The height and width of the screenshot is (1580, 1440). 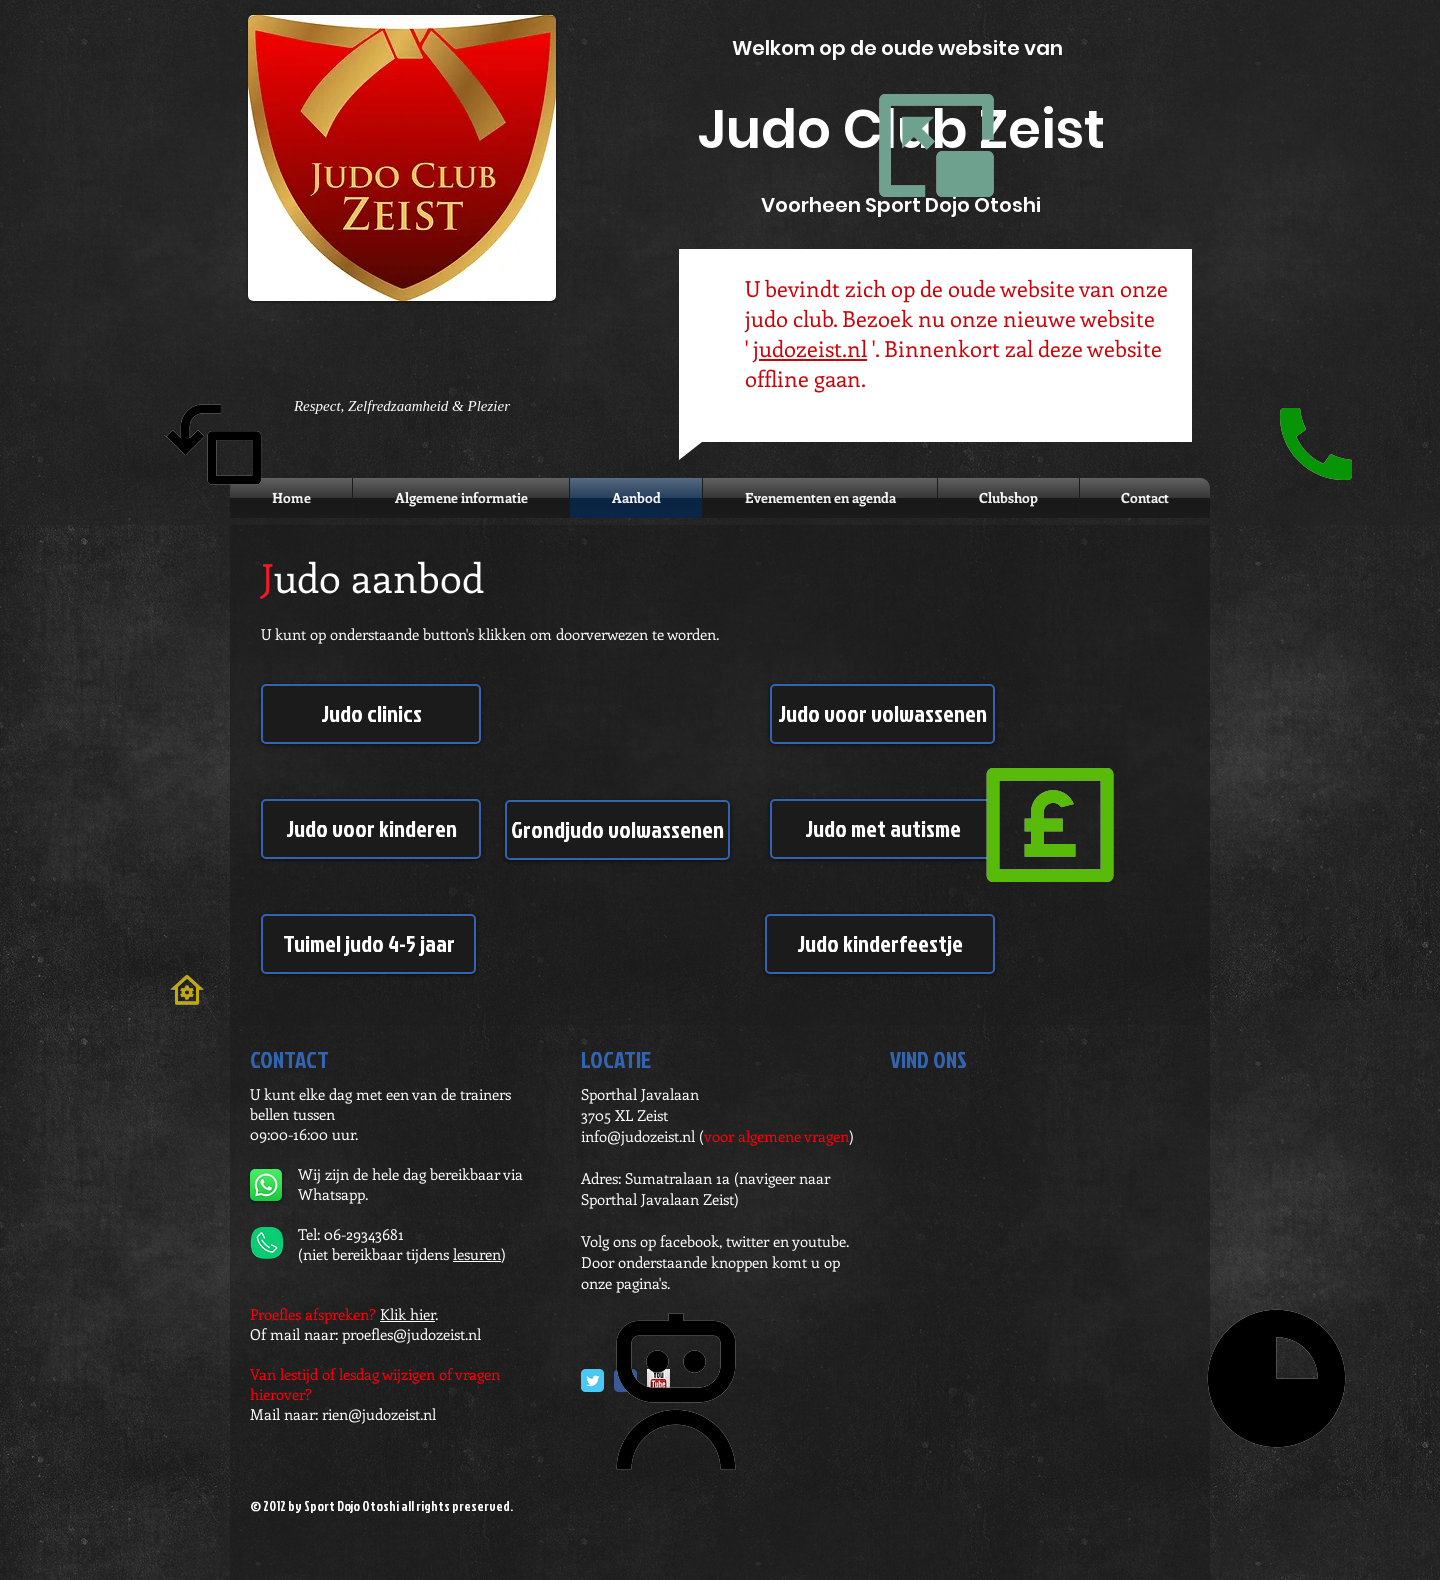 What do you see at coordinates (187, 991) in the screenshot?
I see `access home settings` at bounding box center [187, 991].